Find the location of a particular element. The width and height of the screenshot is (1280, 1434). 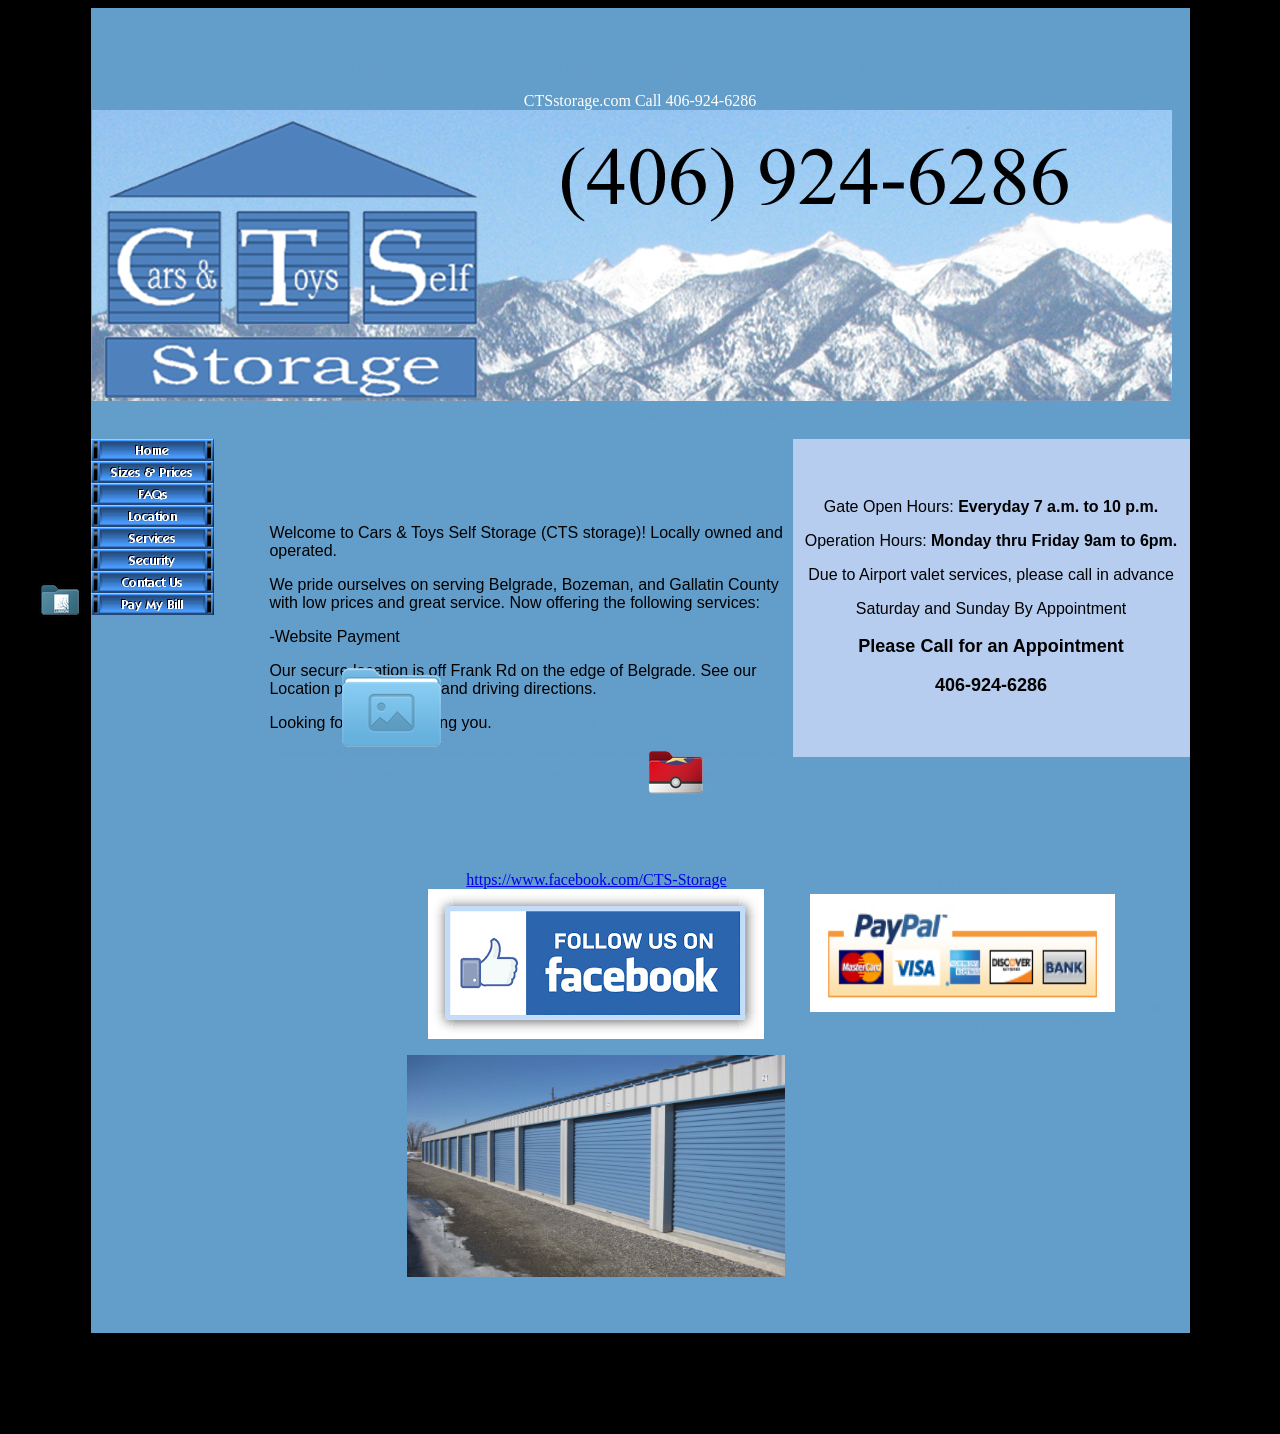

open pokémon-themed folder is located at coordinates (675, 773).